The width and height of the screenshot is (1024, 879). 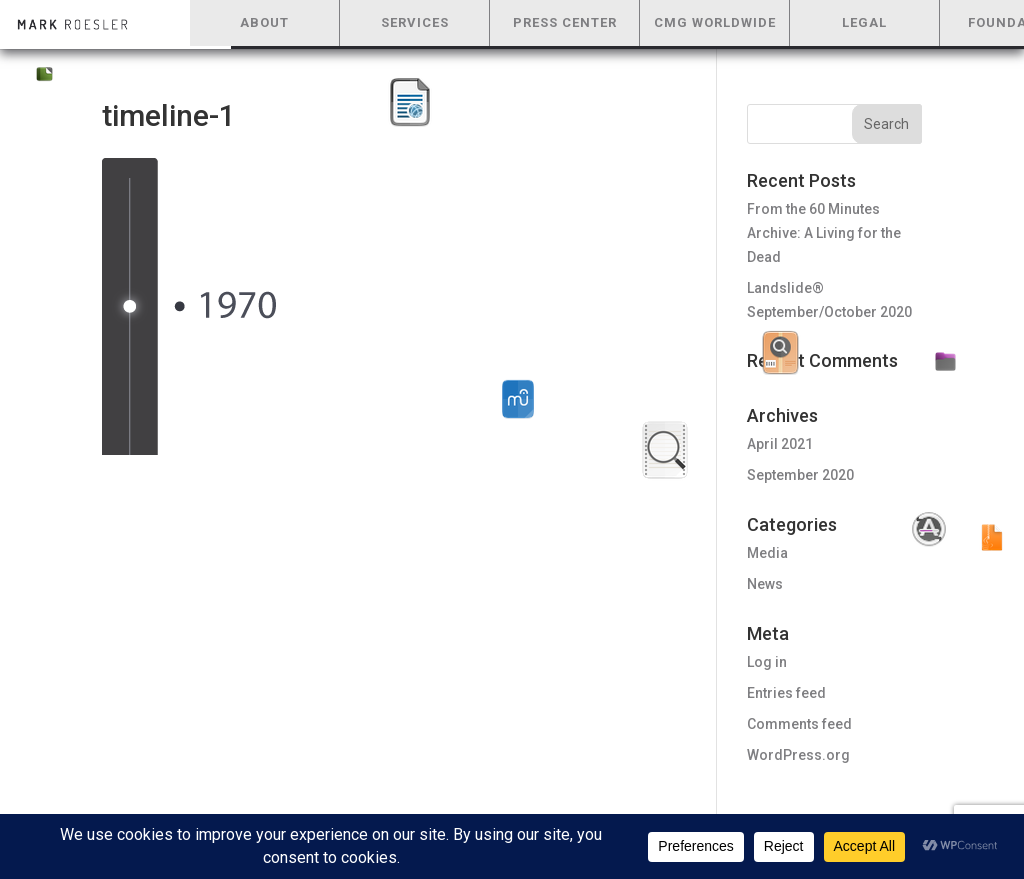 I want to click on check for available software updates, so click(x=929, y=529).